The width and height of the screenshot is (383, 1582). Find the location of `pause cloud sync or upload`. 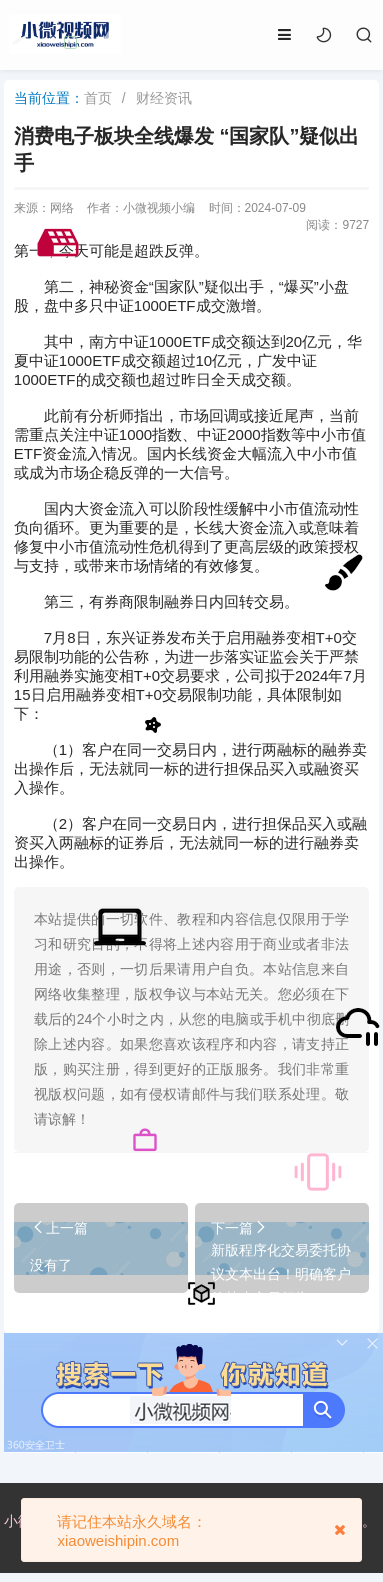

pause cloud sync or upload is located at coordinates (358, 1024).